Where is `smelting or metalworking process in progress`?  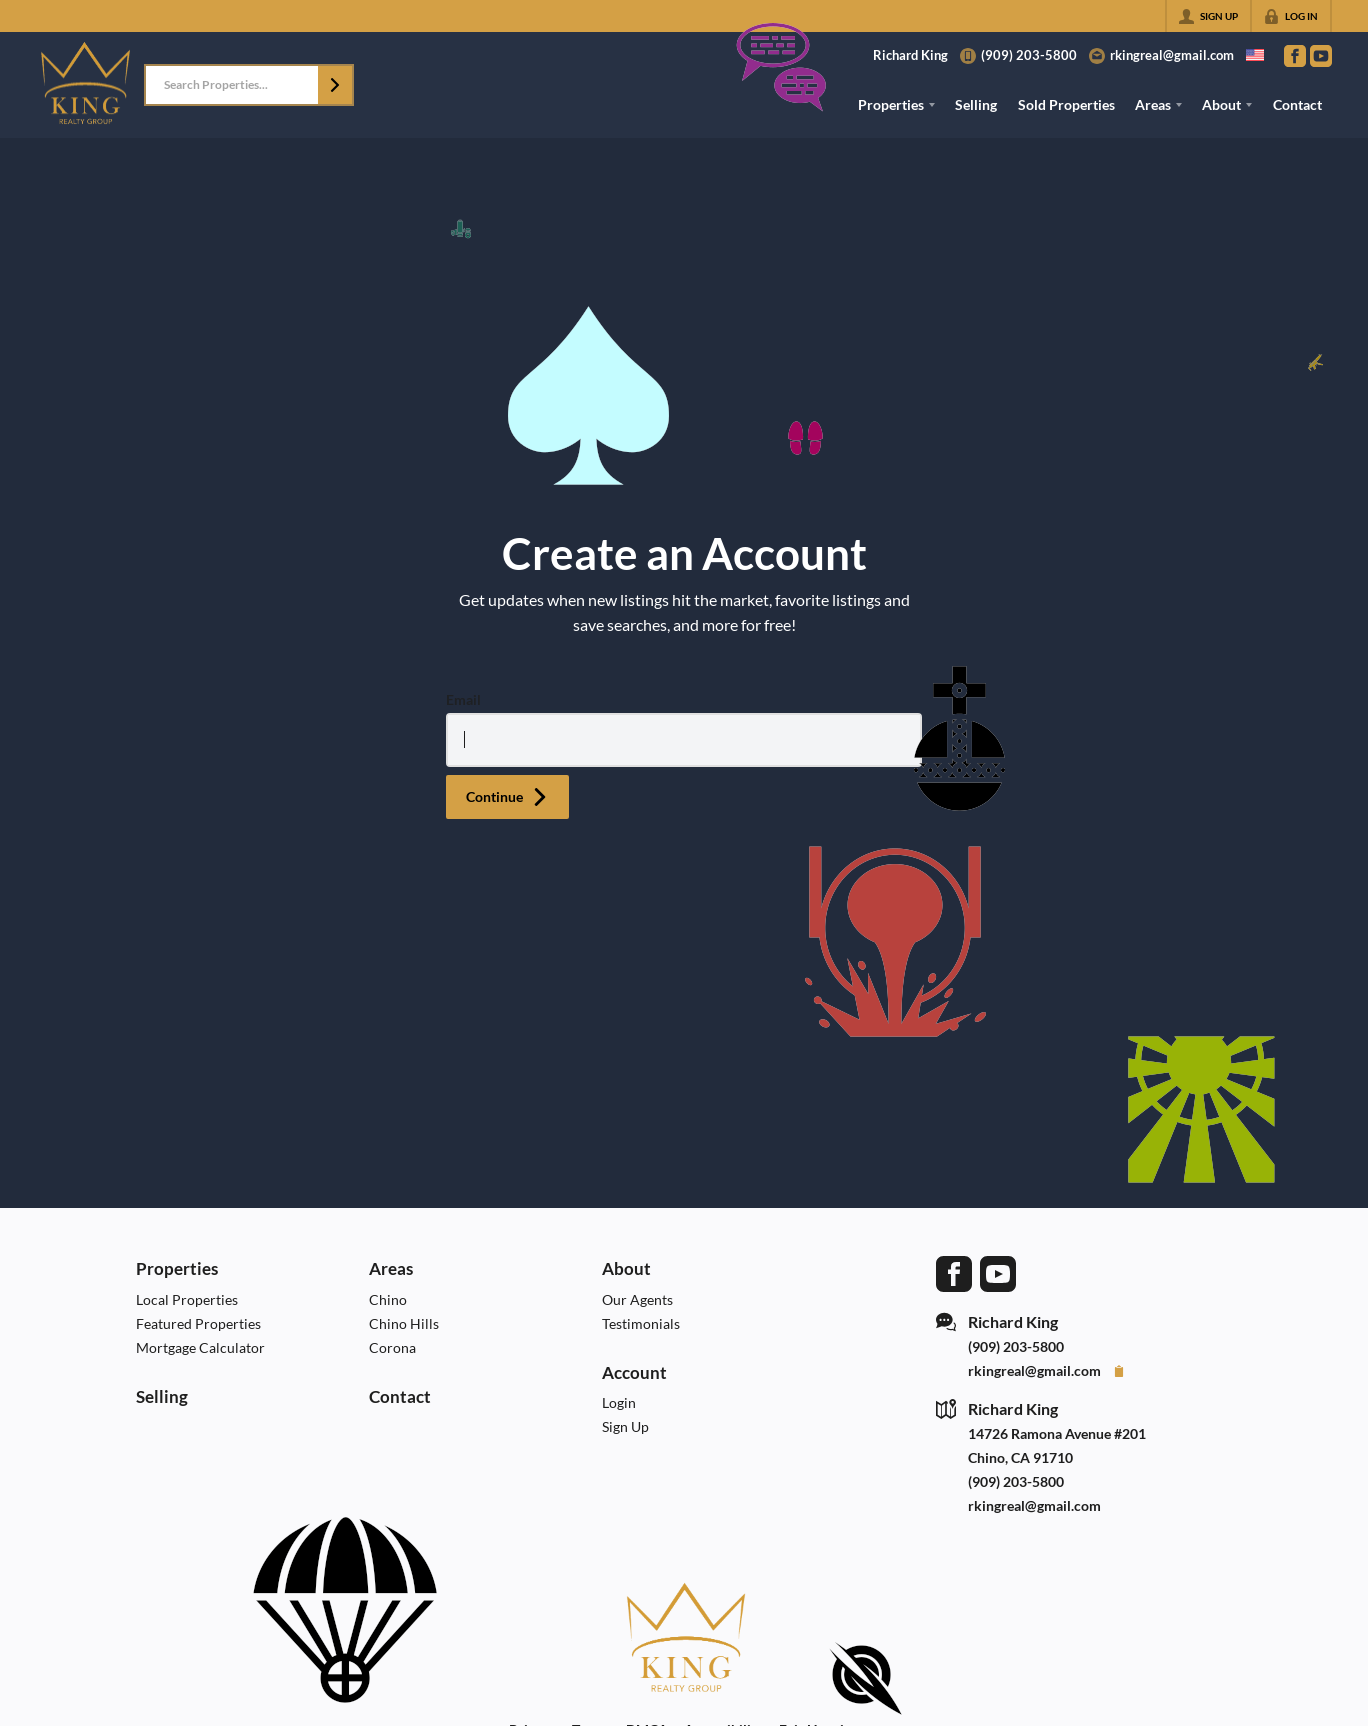
smelting or metalworking process in progress is located at coordinates (895, 941).